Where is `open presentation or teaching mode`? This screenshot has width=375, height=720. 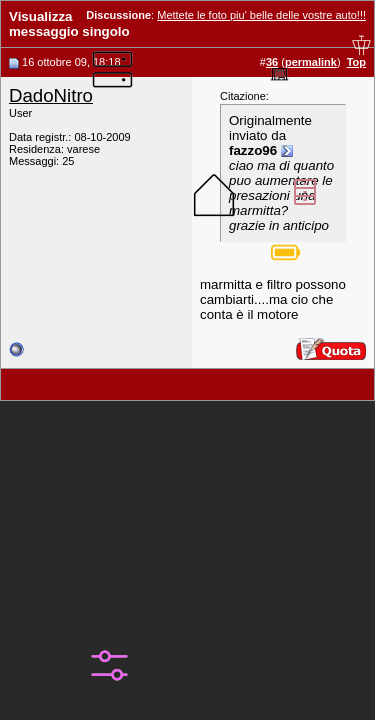 open presentation or teaching mode is located at coordinates (279, 74).